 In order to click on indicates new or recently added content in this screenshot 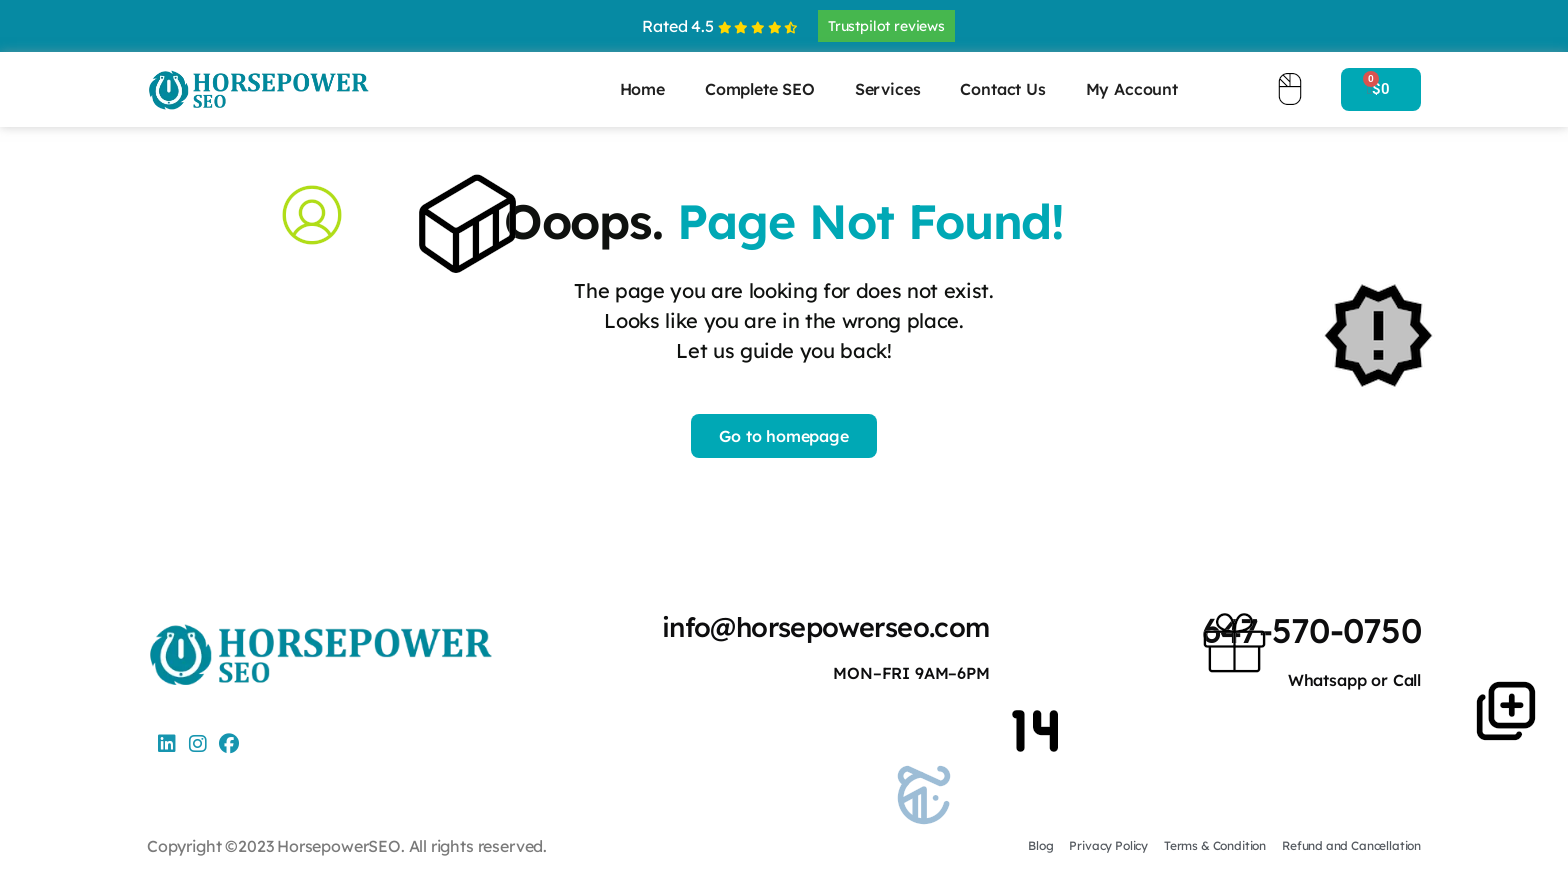, I will do `click(1378, 335)`.